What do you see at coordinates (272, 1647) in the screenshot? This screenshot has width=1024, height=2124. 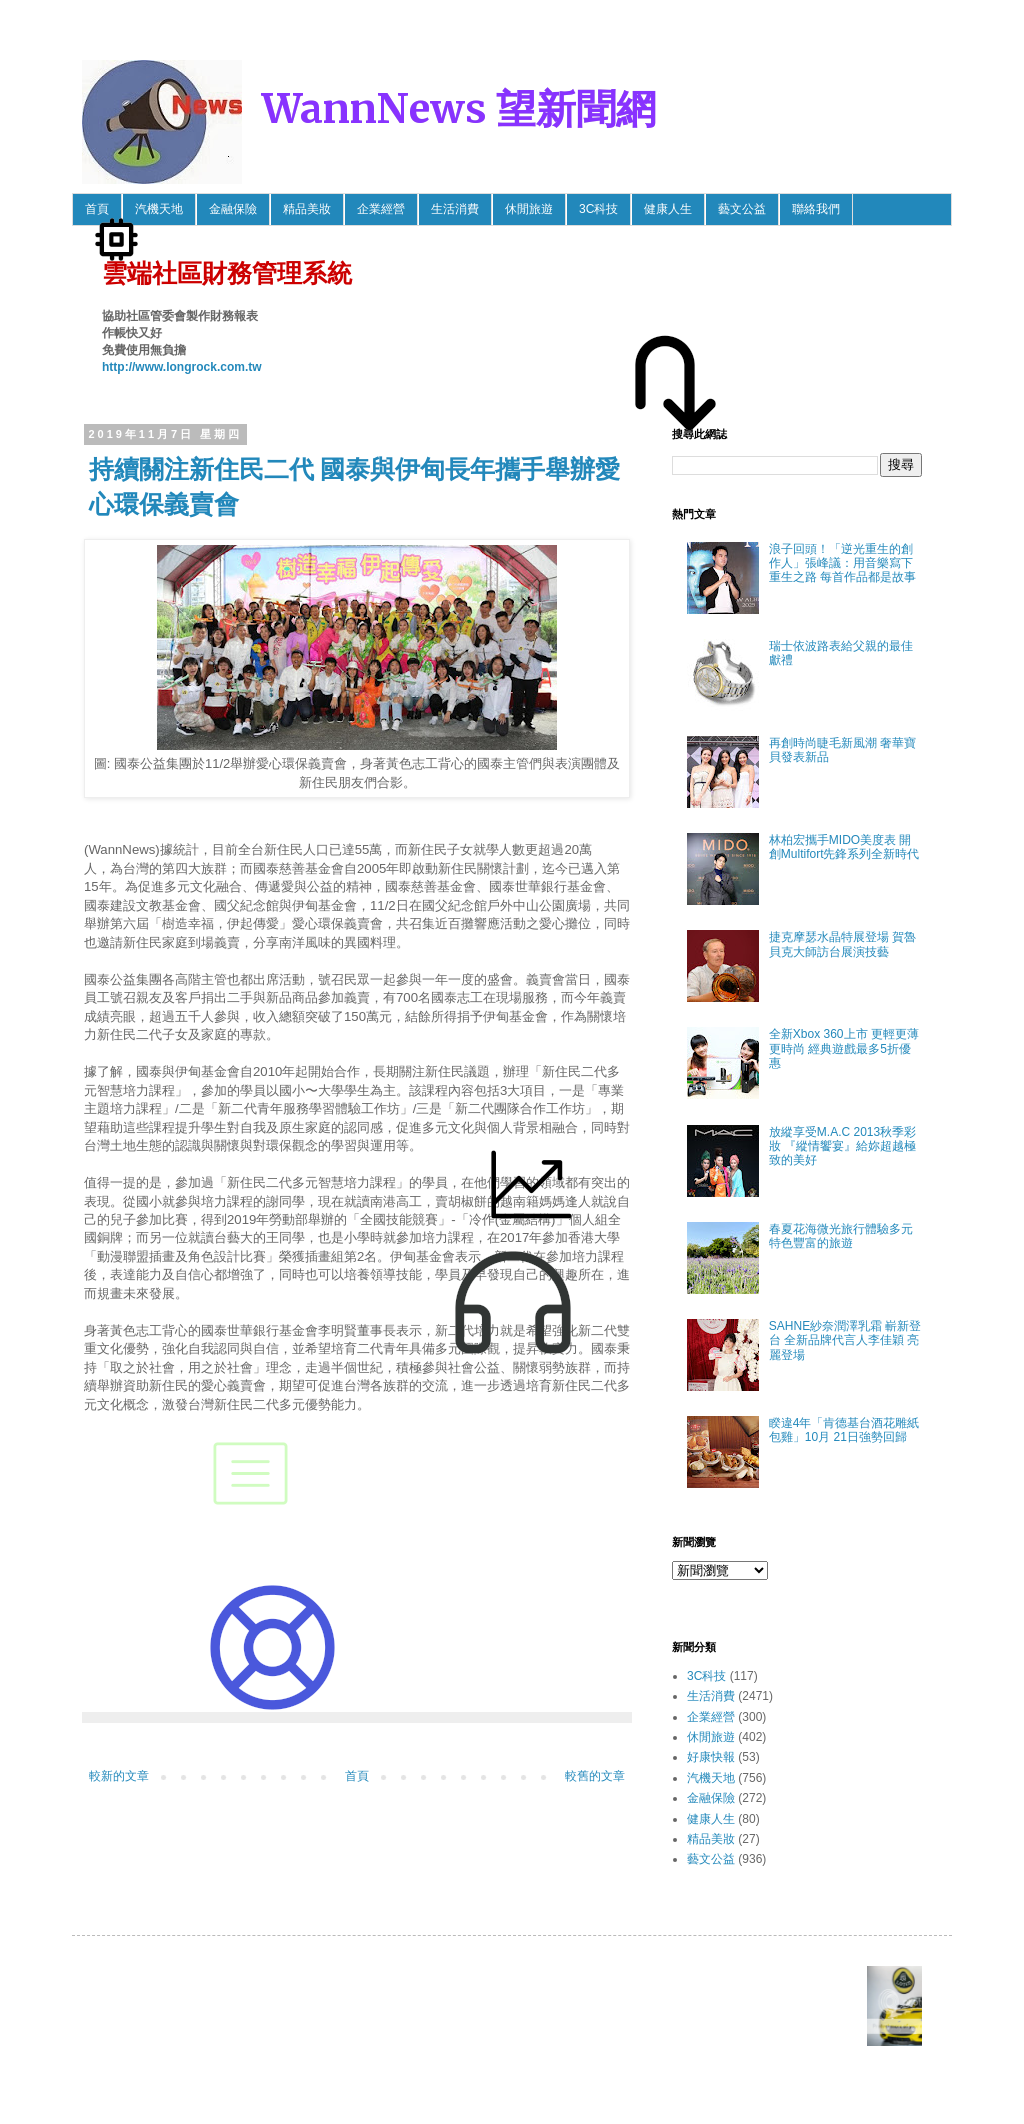 I see `access help or support center` at bounding box center [272, 1647].